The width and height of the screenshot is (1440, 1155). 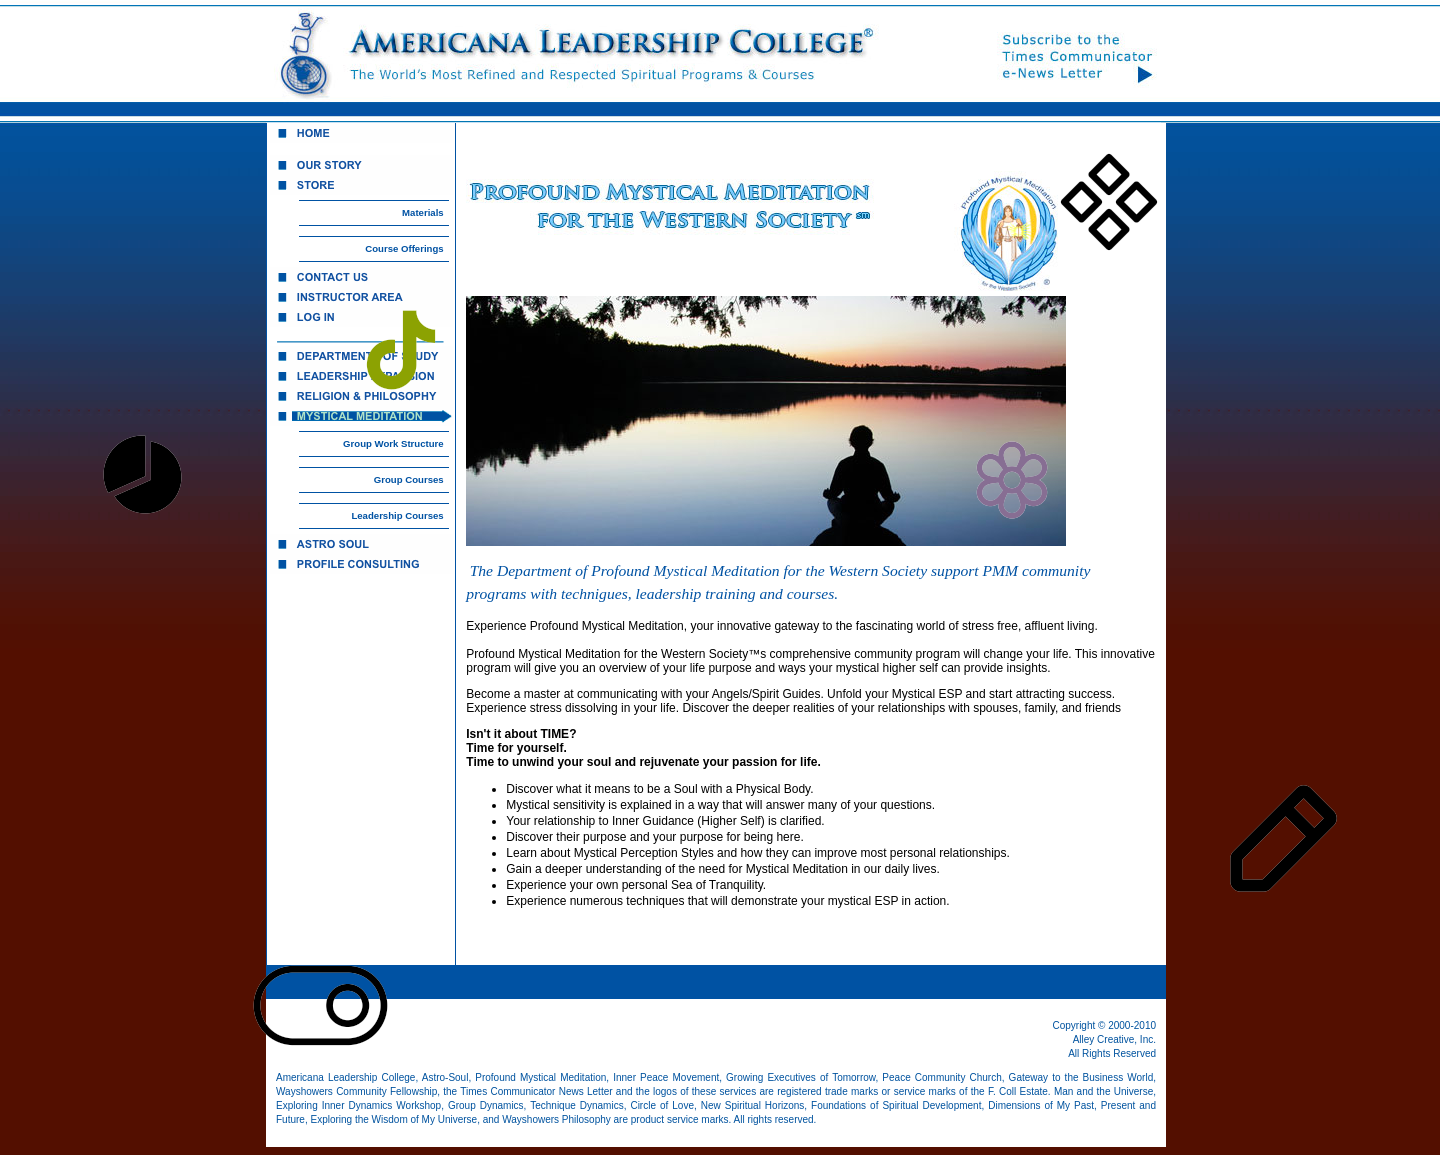 What do you see at coordinates (1012, 480) in the screenshot?
I see `access garden or plant care features` at bounding box center [1012, 480].